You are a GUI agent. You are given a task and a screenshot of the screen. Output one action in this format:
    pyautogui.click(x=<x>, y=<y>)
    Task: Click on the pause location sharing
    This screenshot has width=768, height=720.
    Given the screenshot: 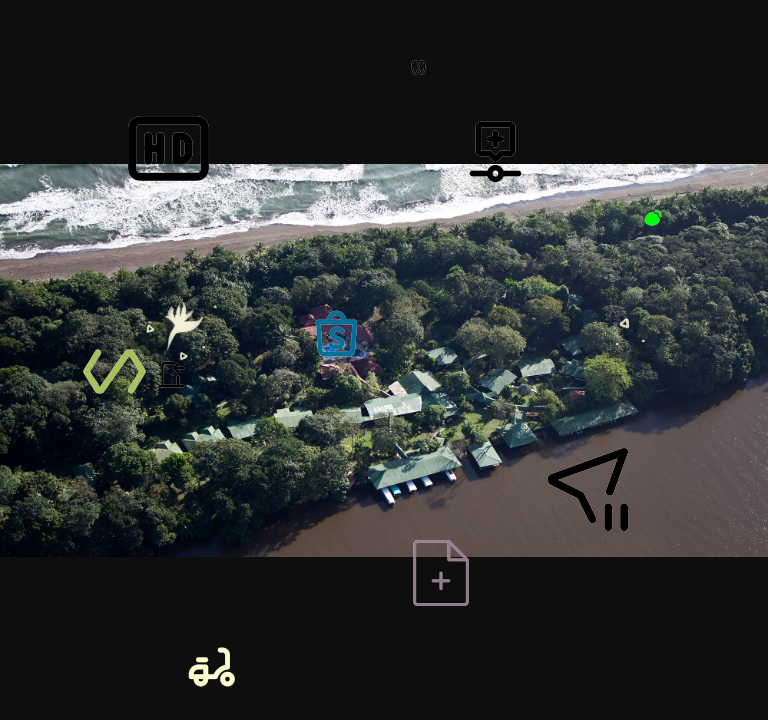 What is the action you would take?
    pyautogui.click(x=588, y=487)
    